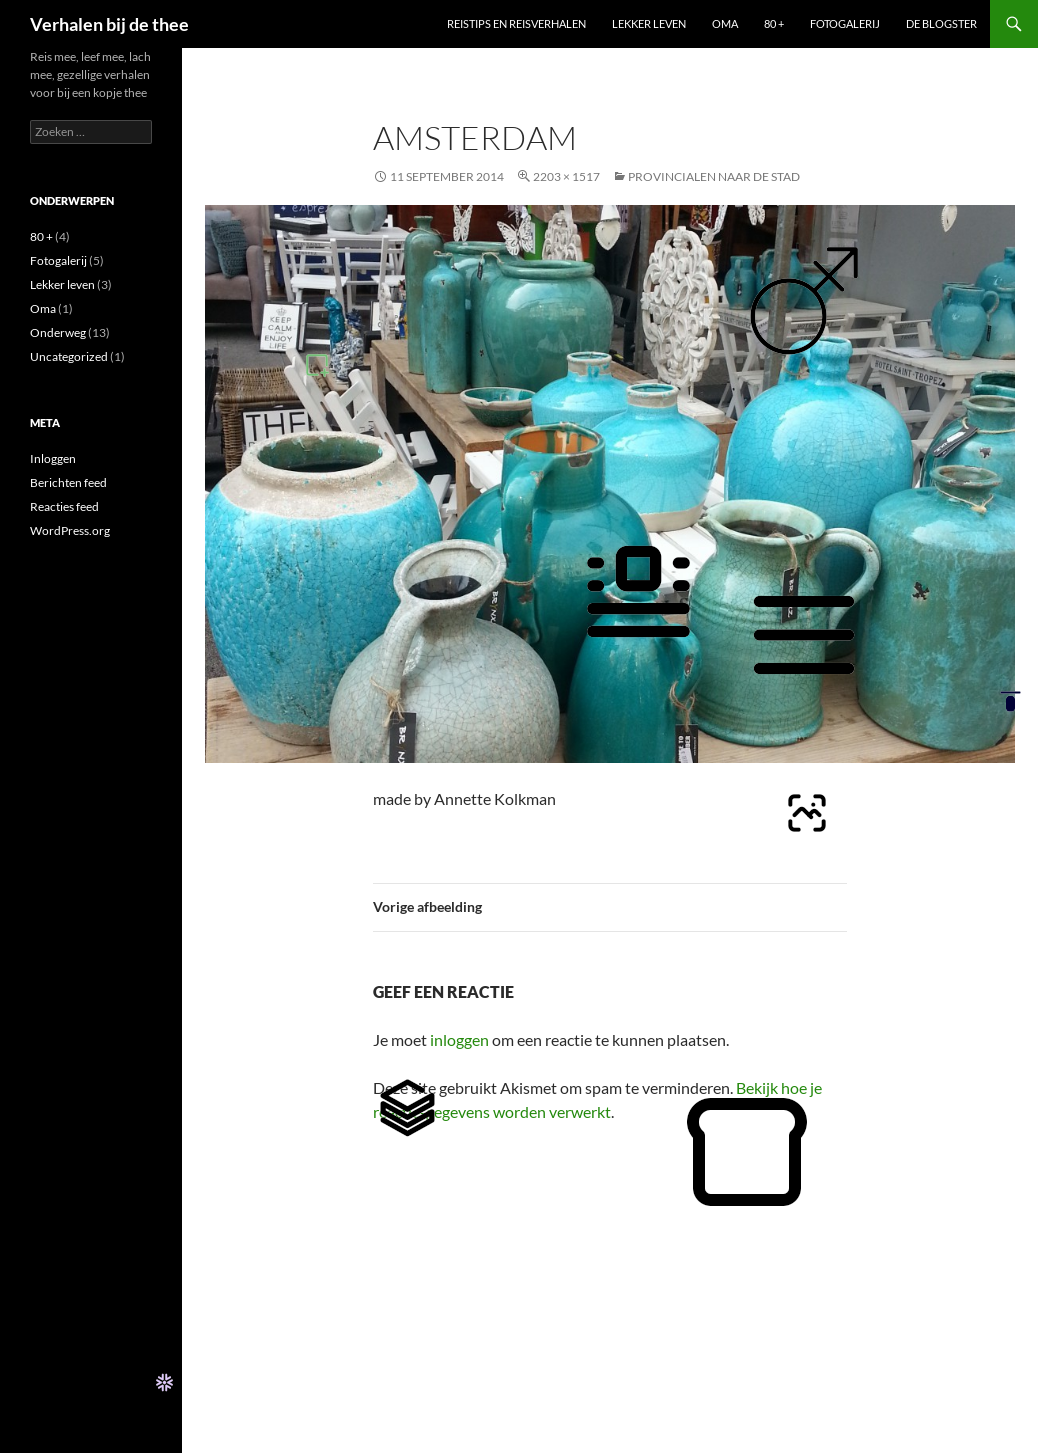  What do you see at coordinates (1010, 701) in the screenshot?
I see `align selected element to top` at bounding box center [1010, 701].